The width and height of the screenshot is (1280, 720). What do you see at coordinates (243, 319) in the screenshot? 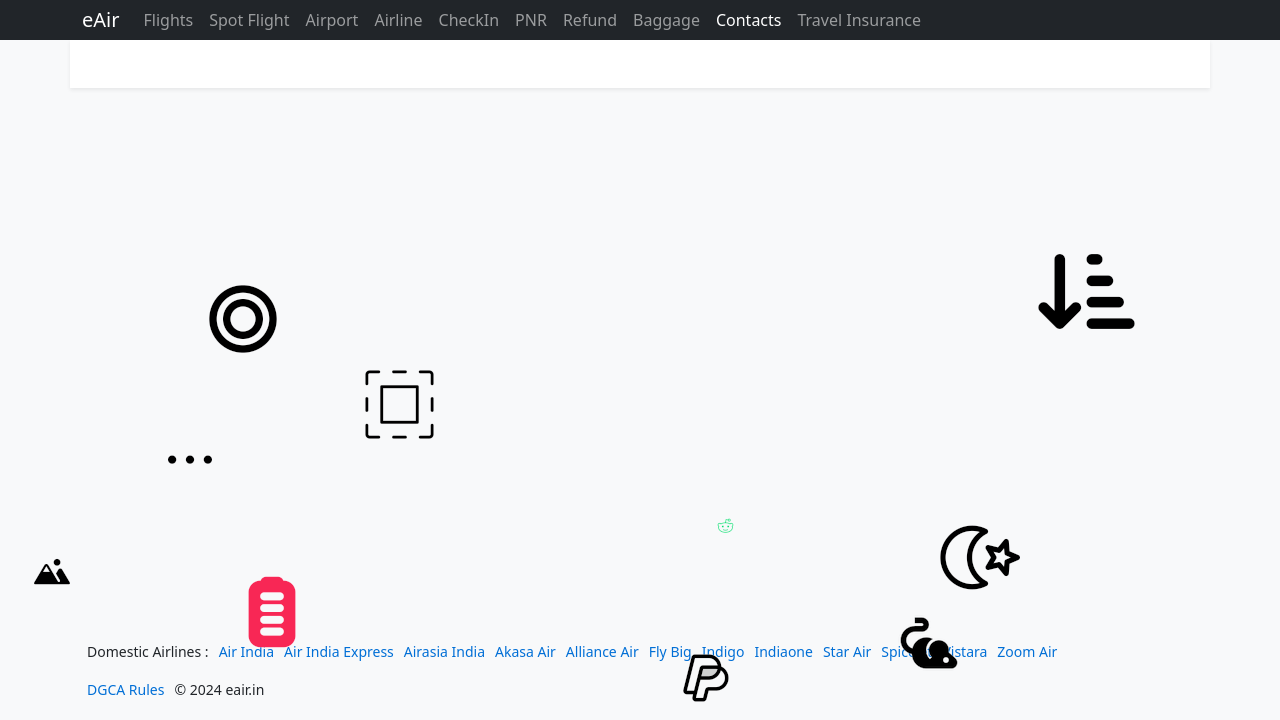
I see `start recording audio or video` at bounding box center [243, 319].